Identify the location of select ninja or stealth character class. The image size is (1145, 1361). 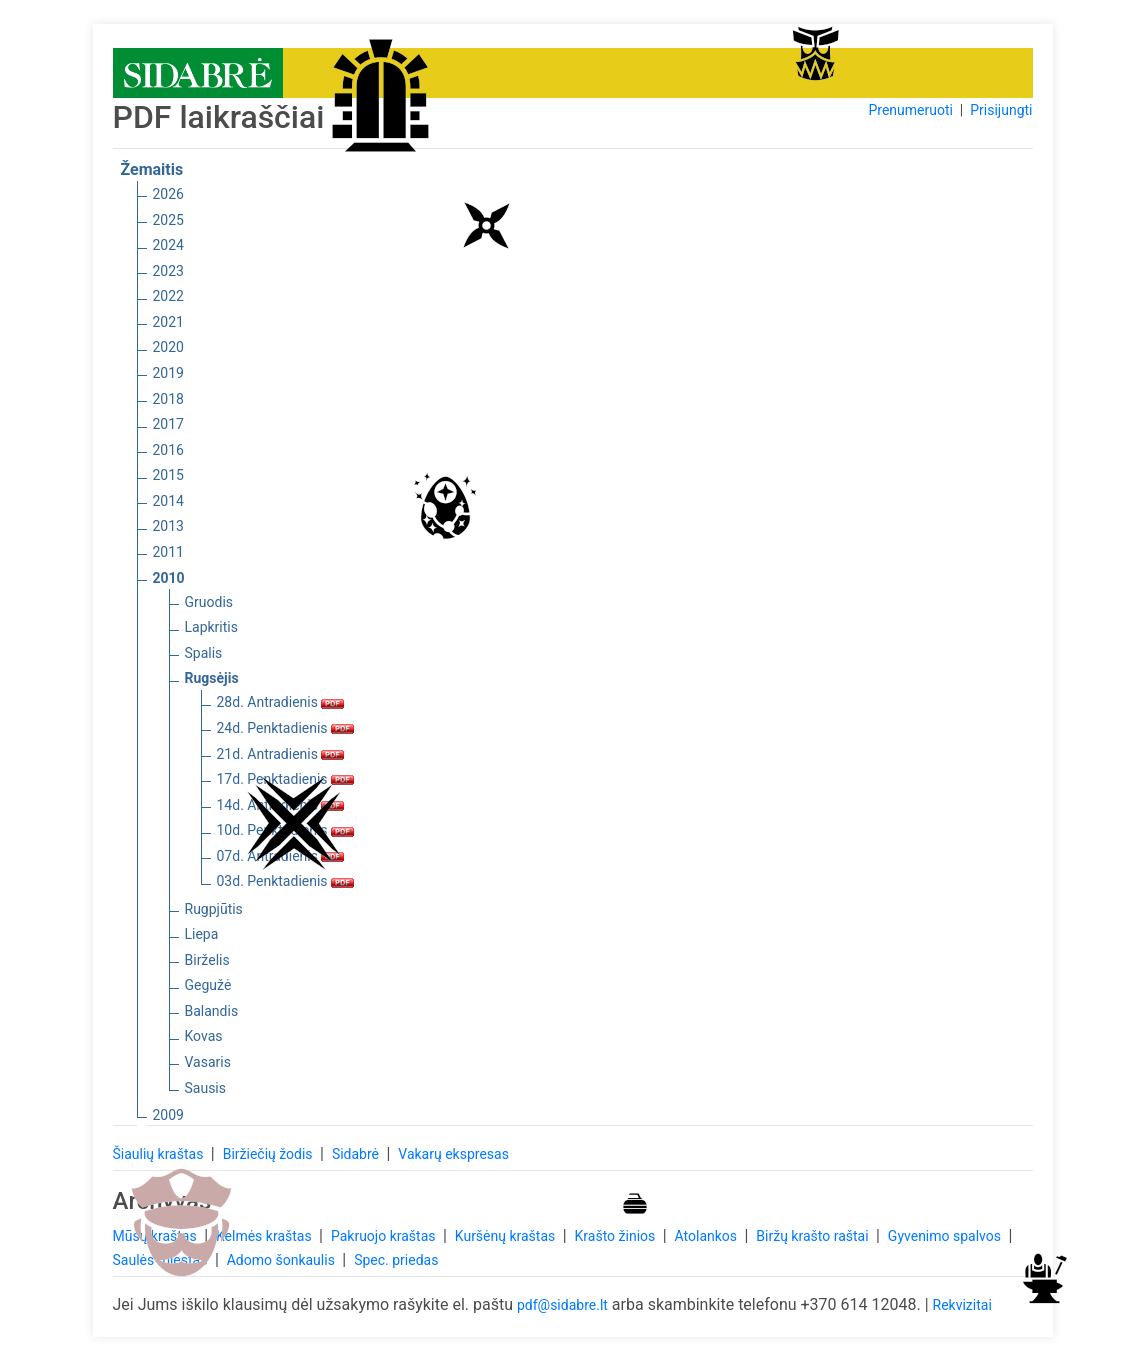
(486, 225).